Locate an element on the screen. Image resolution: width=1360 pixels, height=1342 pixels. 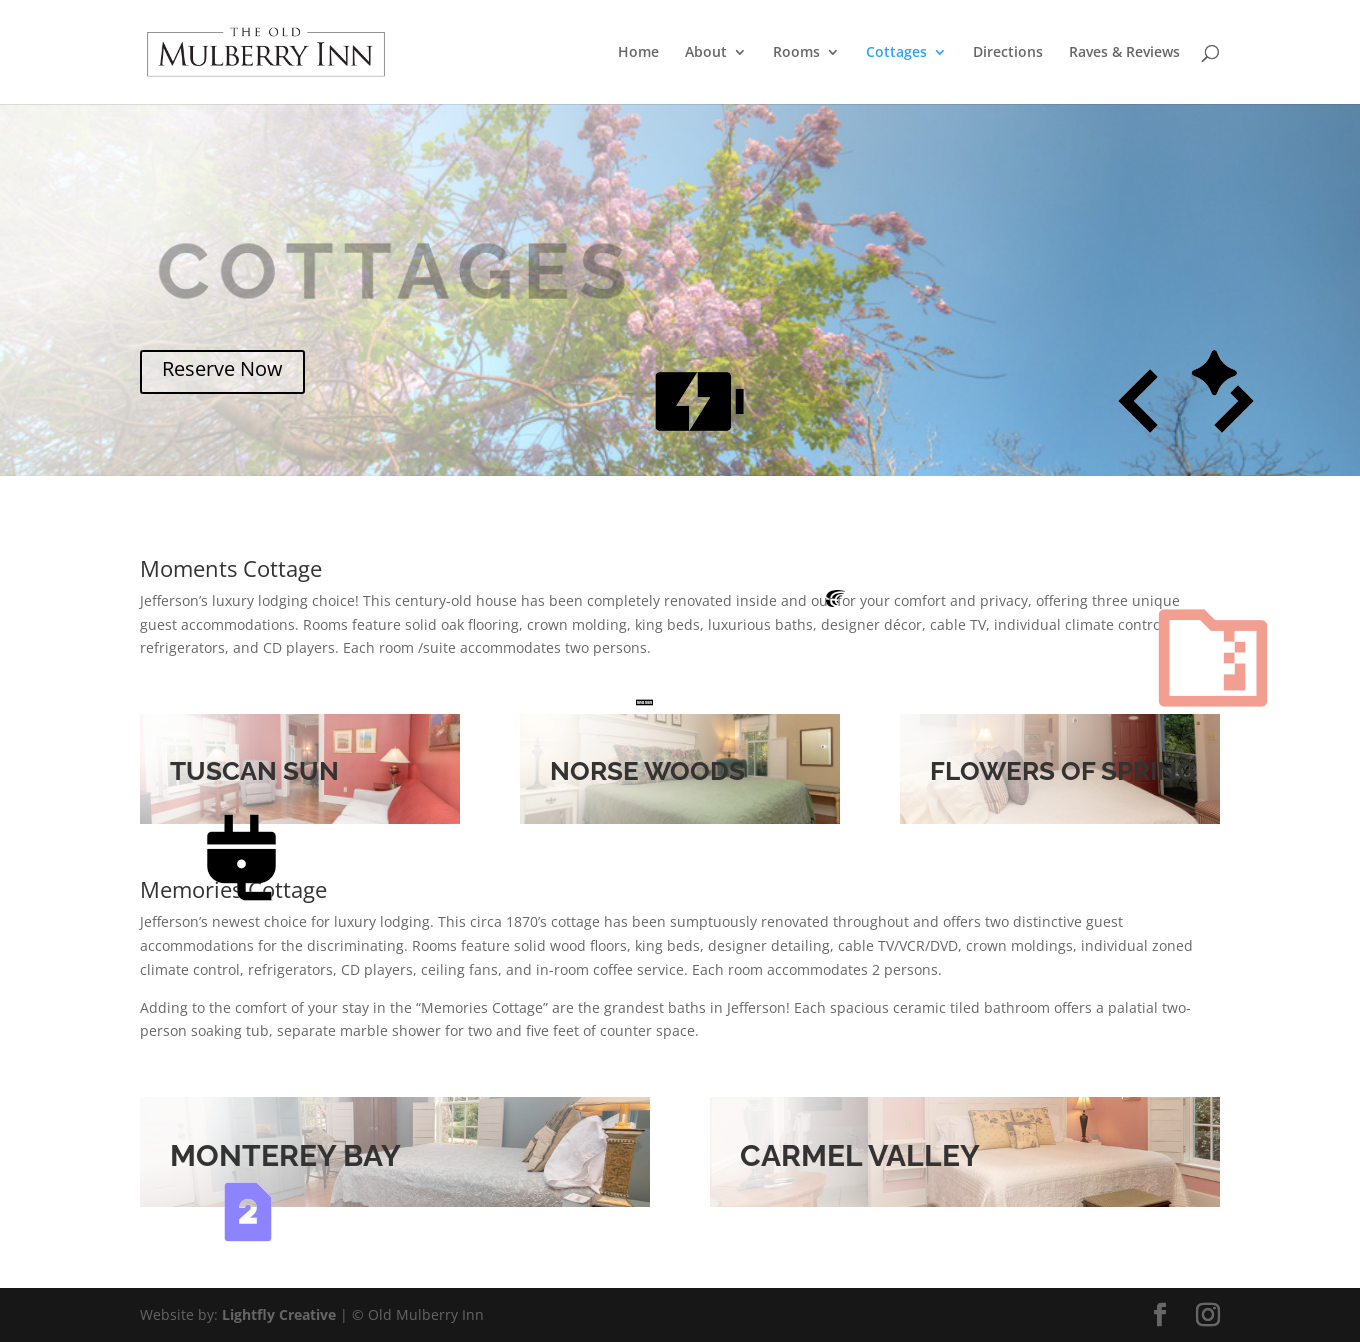
access AI-powered code assistance is located at coordinates (1186, 401).